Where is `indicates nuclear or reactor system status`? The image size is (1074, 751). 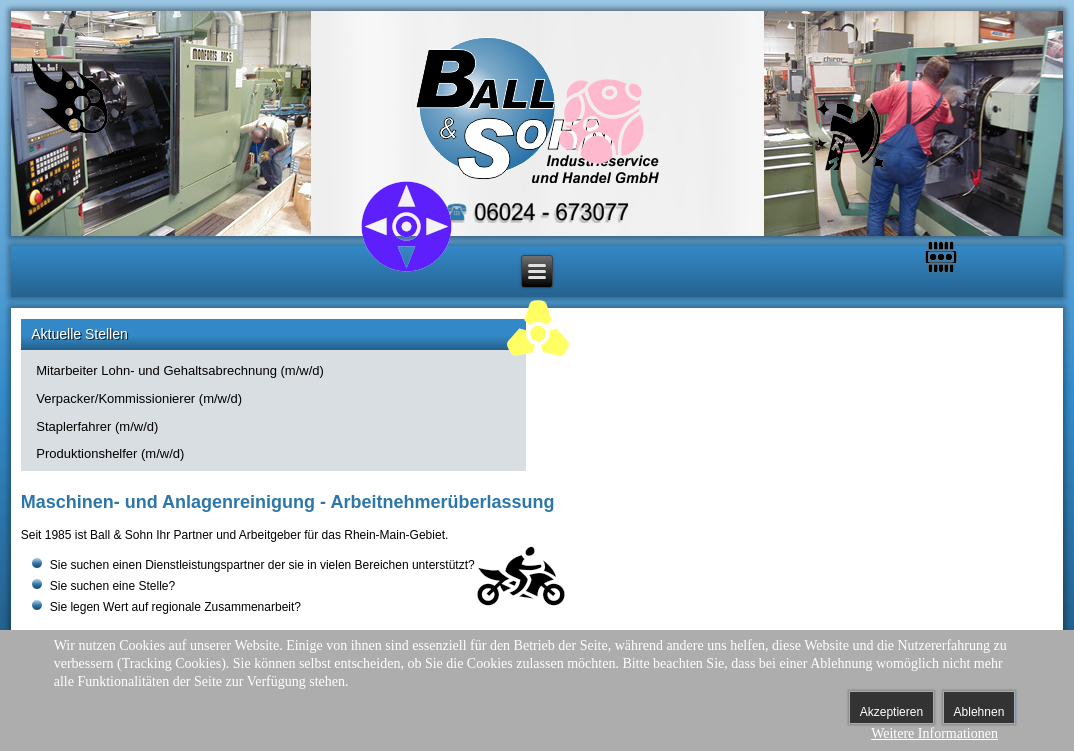 indicates nuclear or reactor system status is located at coordinates (538, 328).